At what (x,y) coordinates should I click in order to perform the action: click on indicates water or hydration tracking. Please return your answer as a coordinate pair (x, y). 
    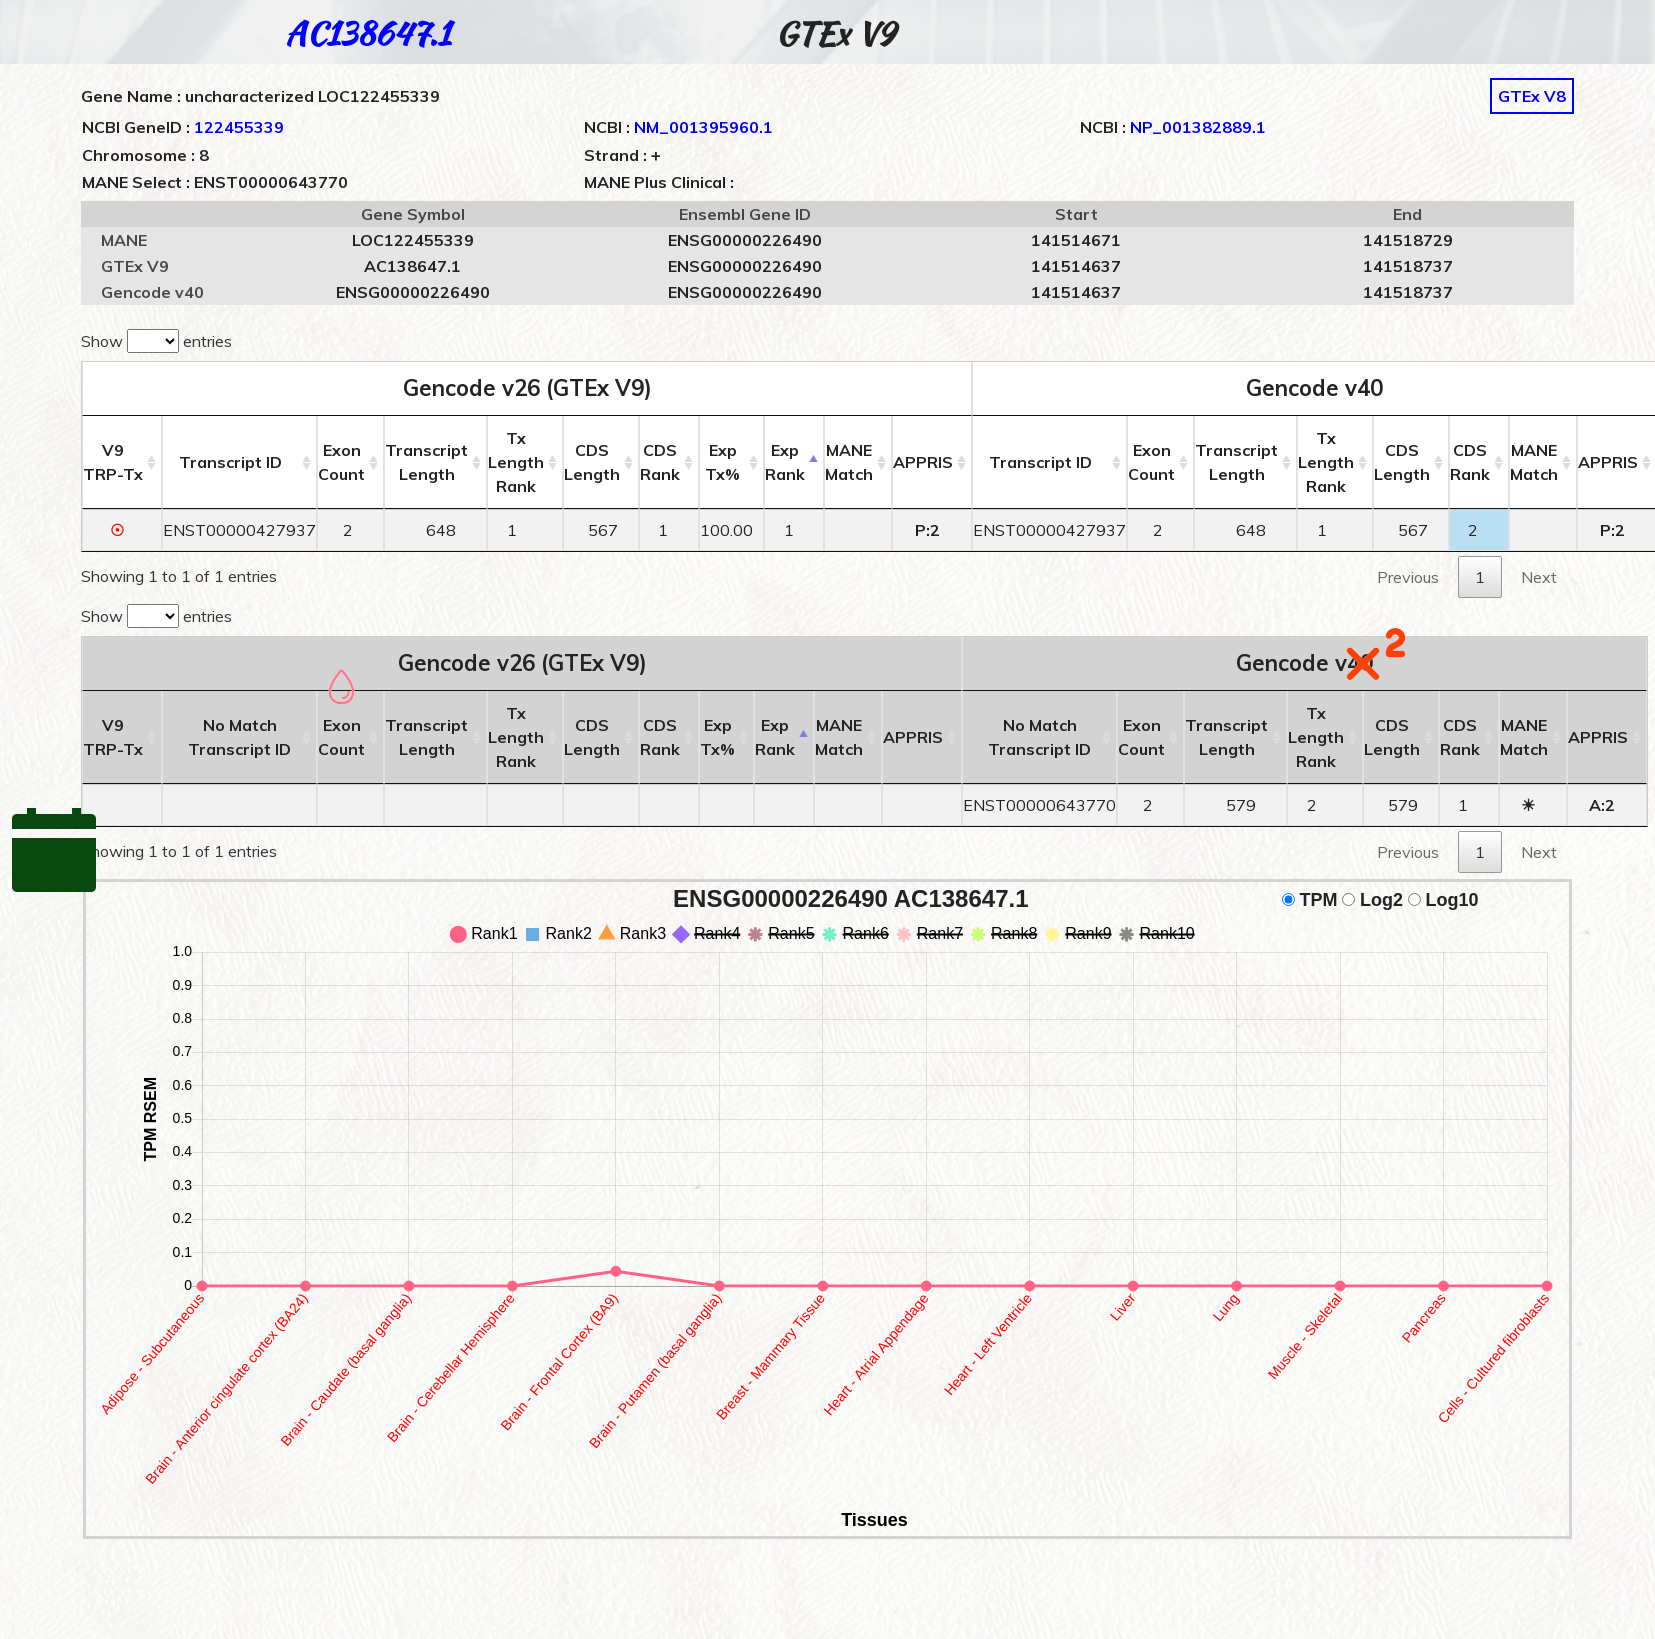
    Looking at the image, I should click on (341, 686).